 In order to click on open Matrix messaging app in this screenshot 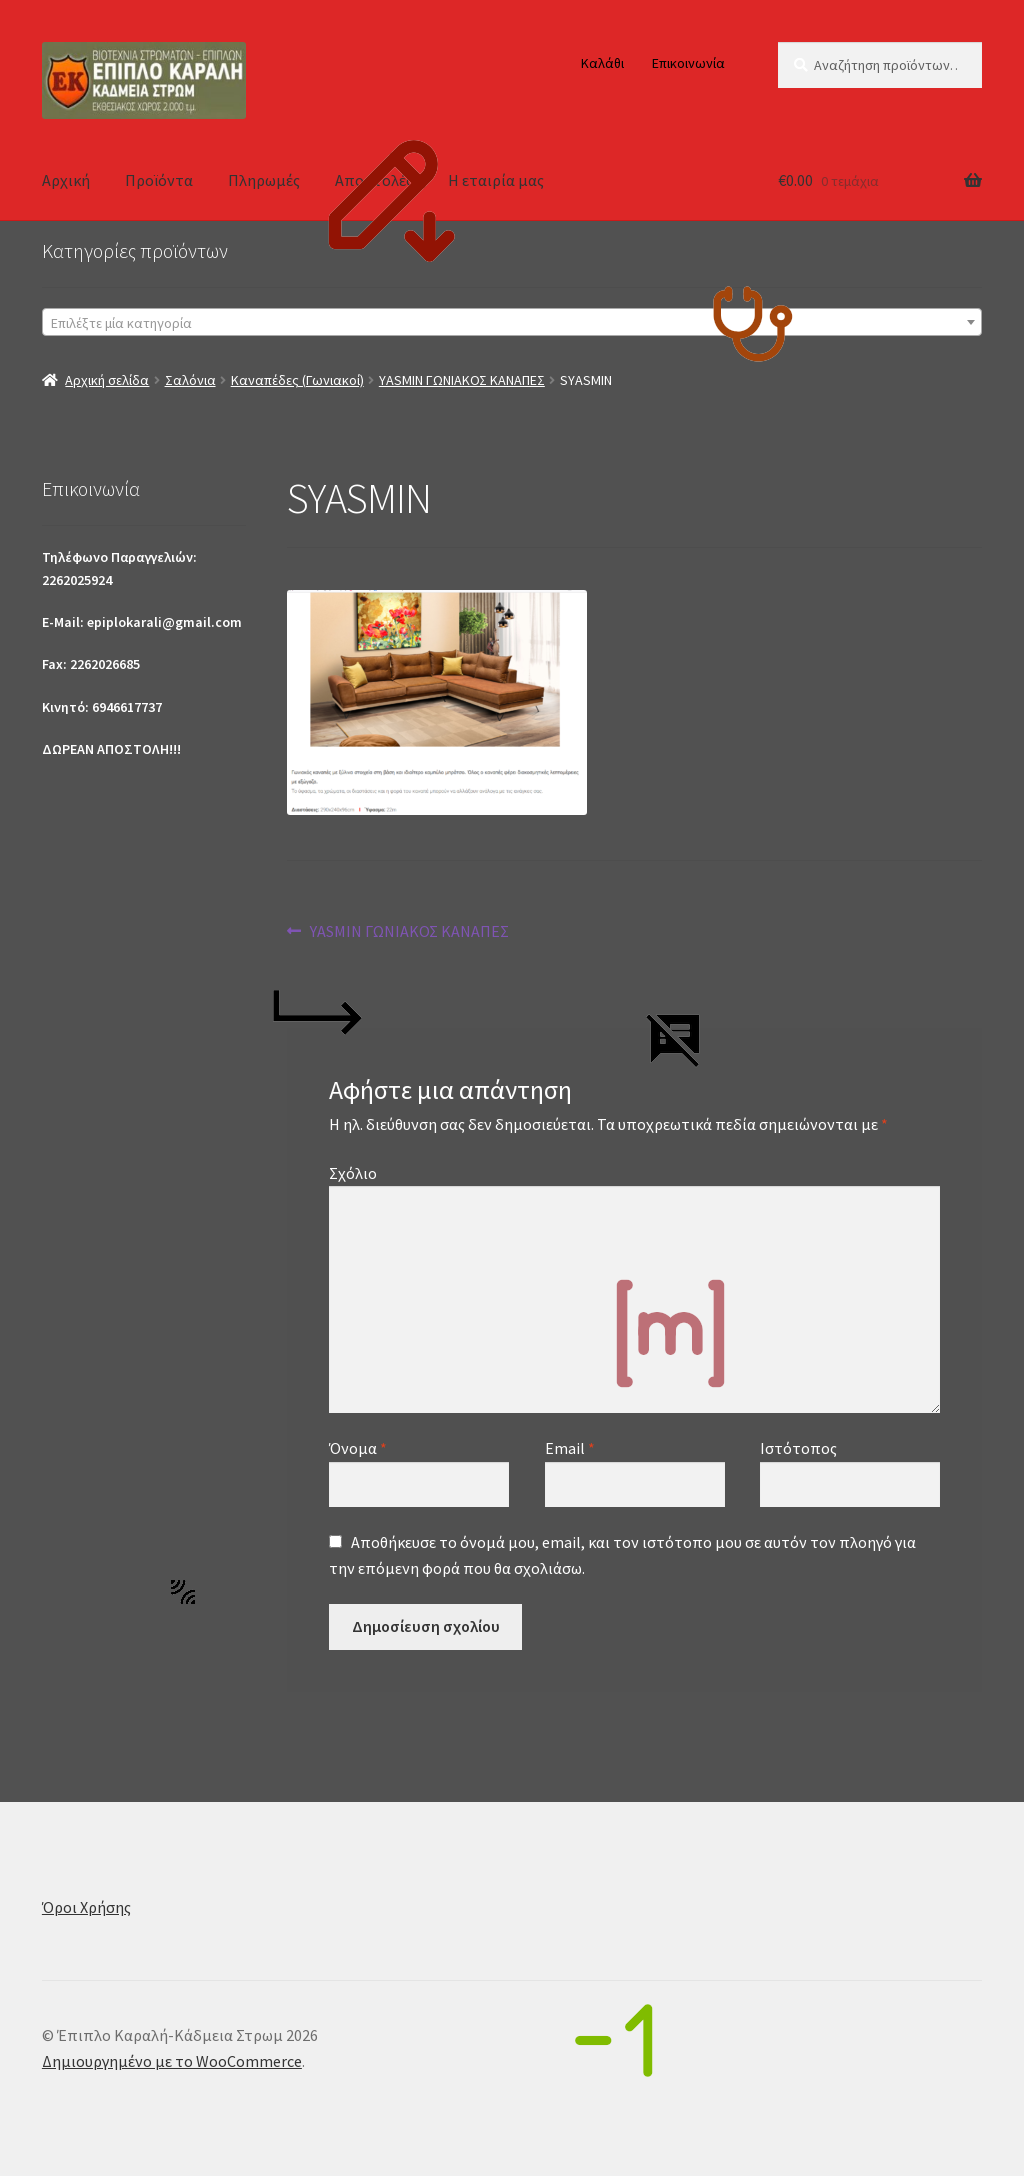, I will do `click(670, 1333)`.